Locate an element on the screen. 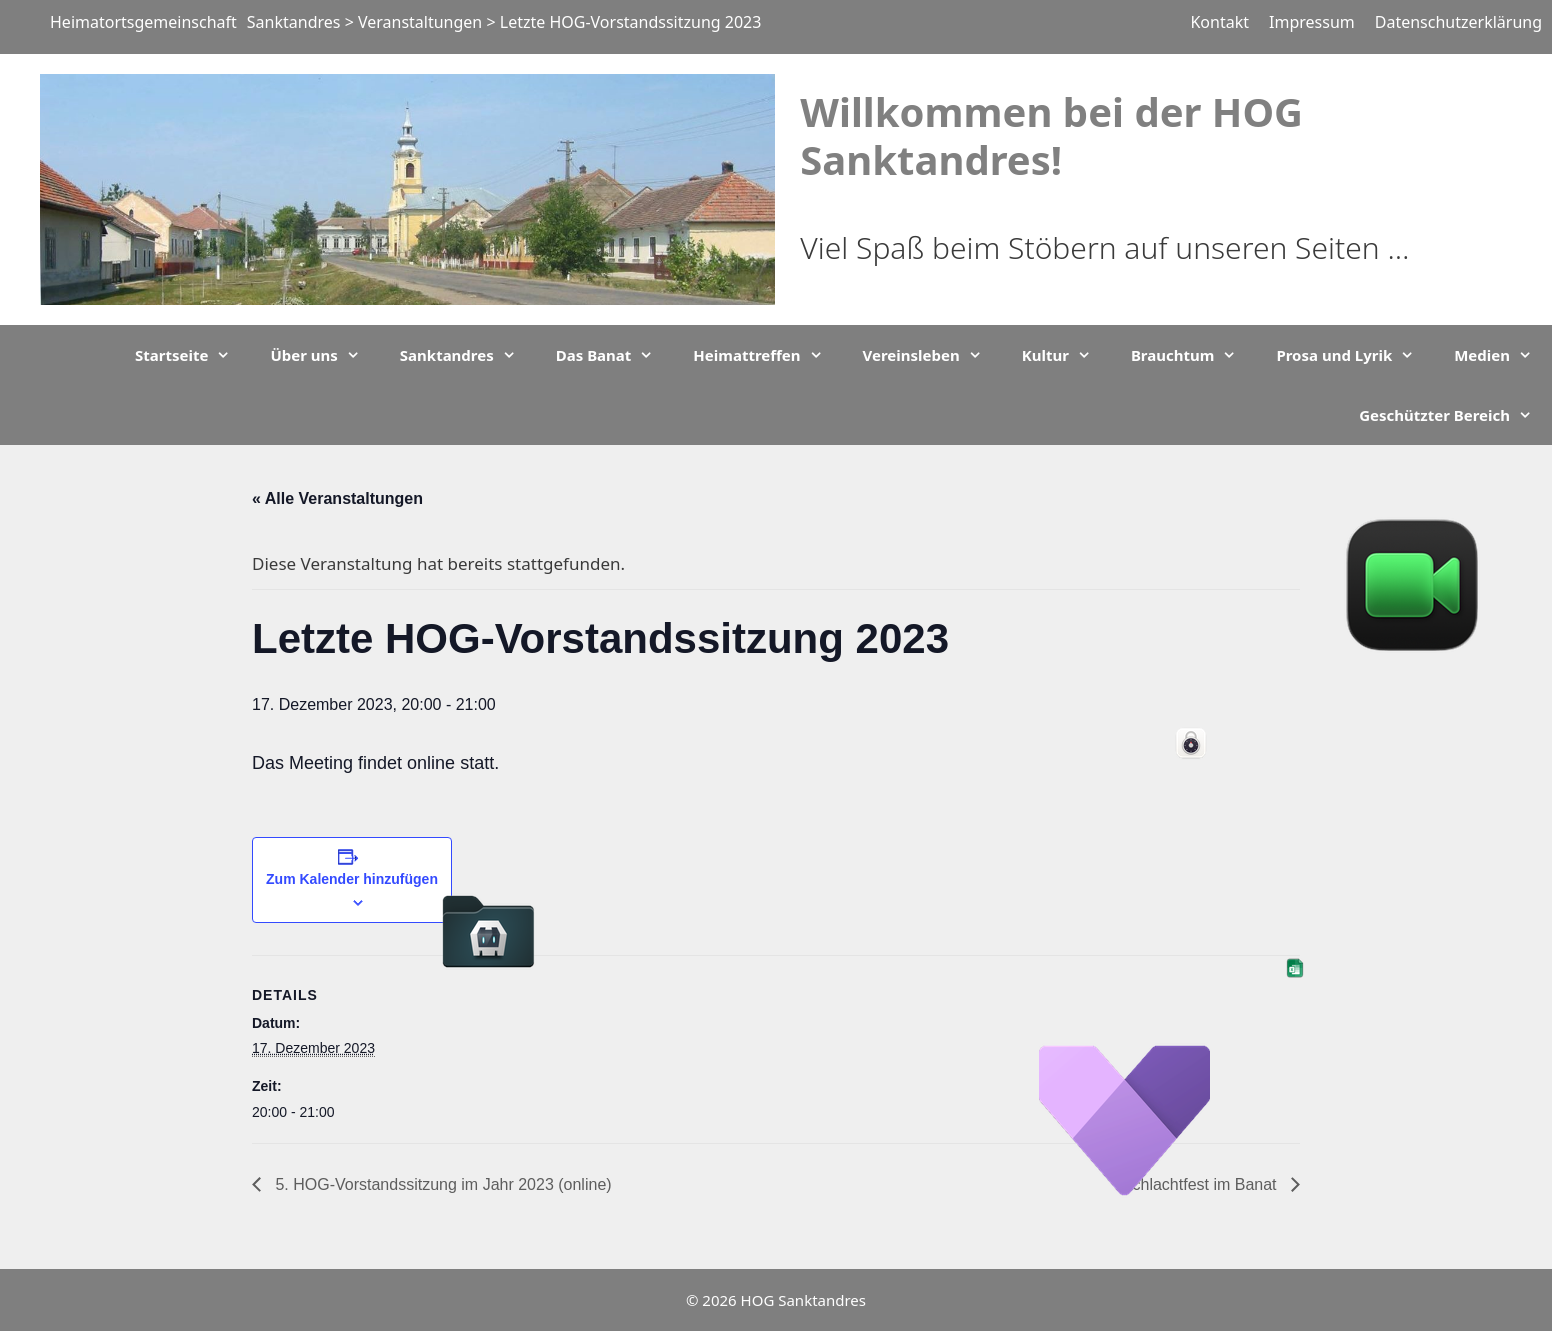 The height and width of the screenshot is (1331, 1552). indicates a microsoft excel spreadsheet file is located at coordinates (1295, 968).